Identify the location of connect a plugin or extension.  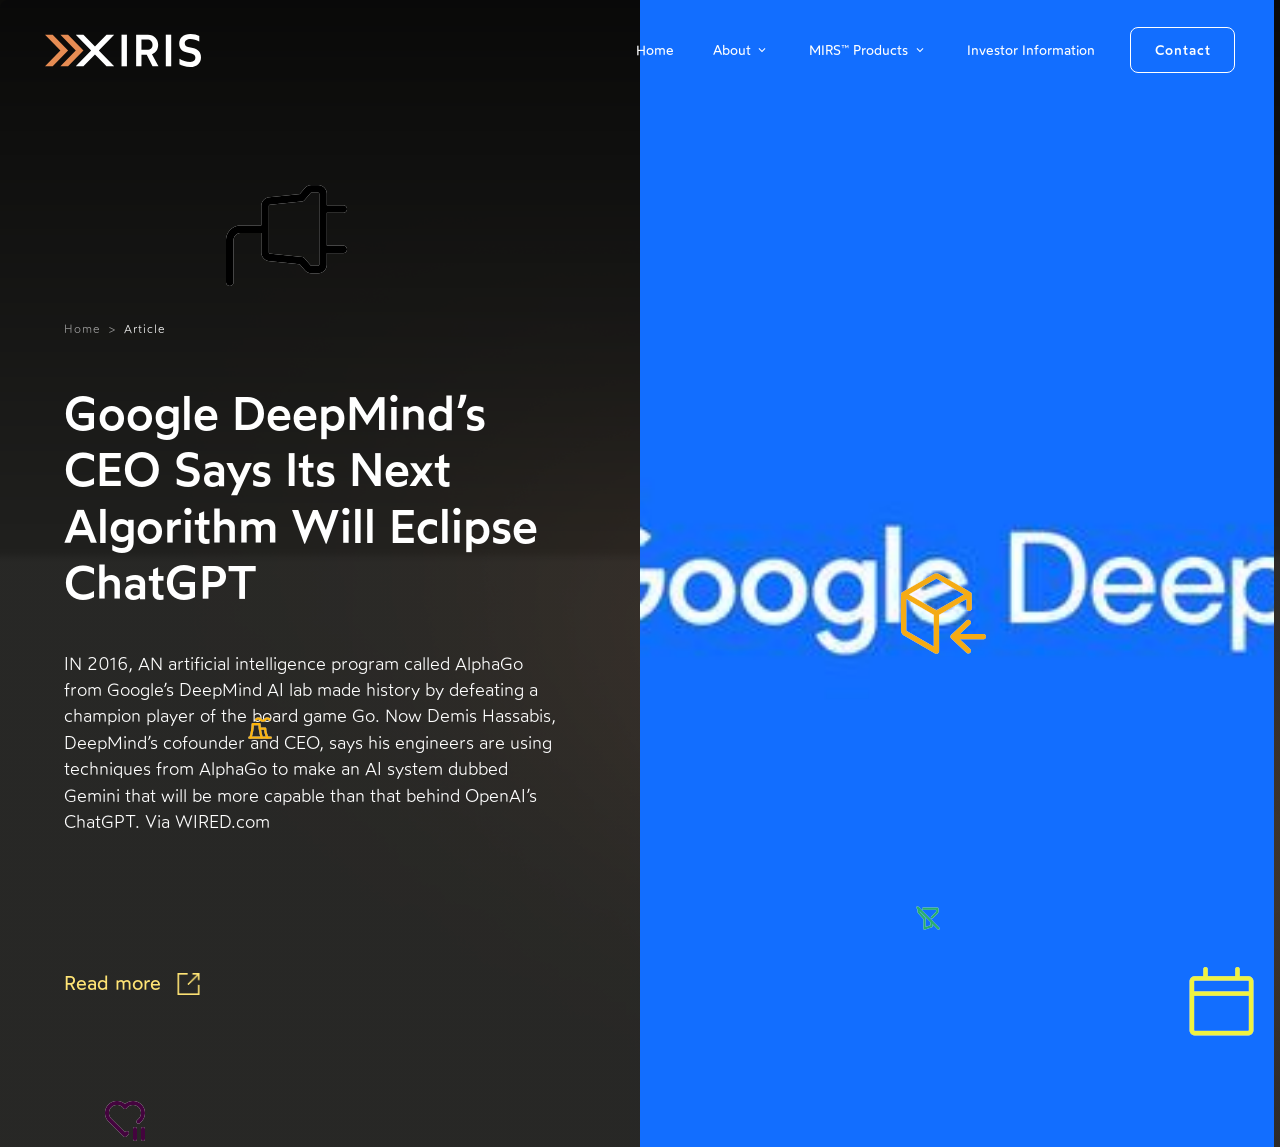
(286, 235).